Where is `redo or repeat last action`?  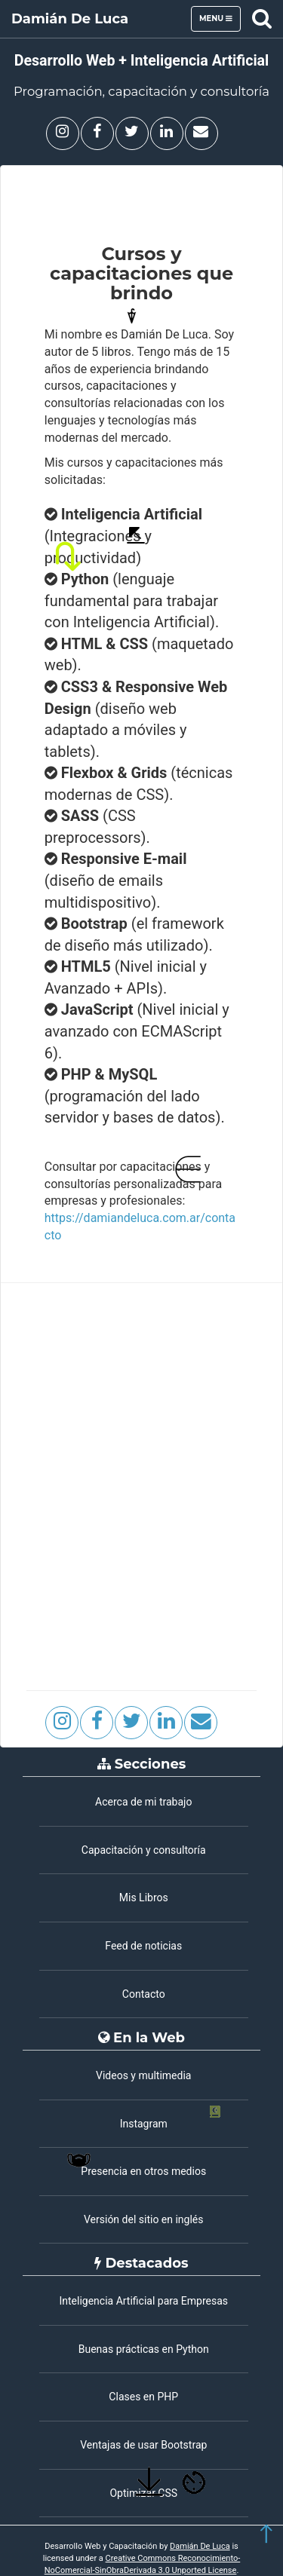
redo or repeat last action is located at coordinates (67, 556).